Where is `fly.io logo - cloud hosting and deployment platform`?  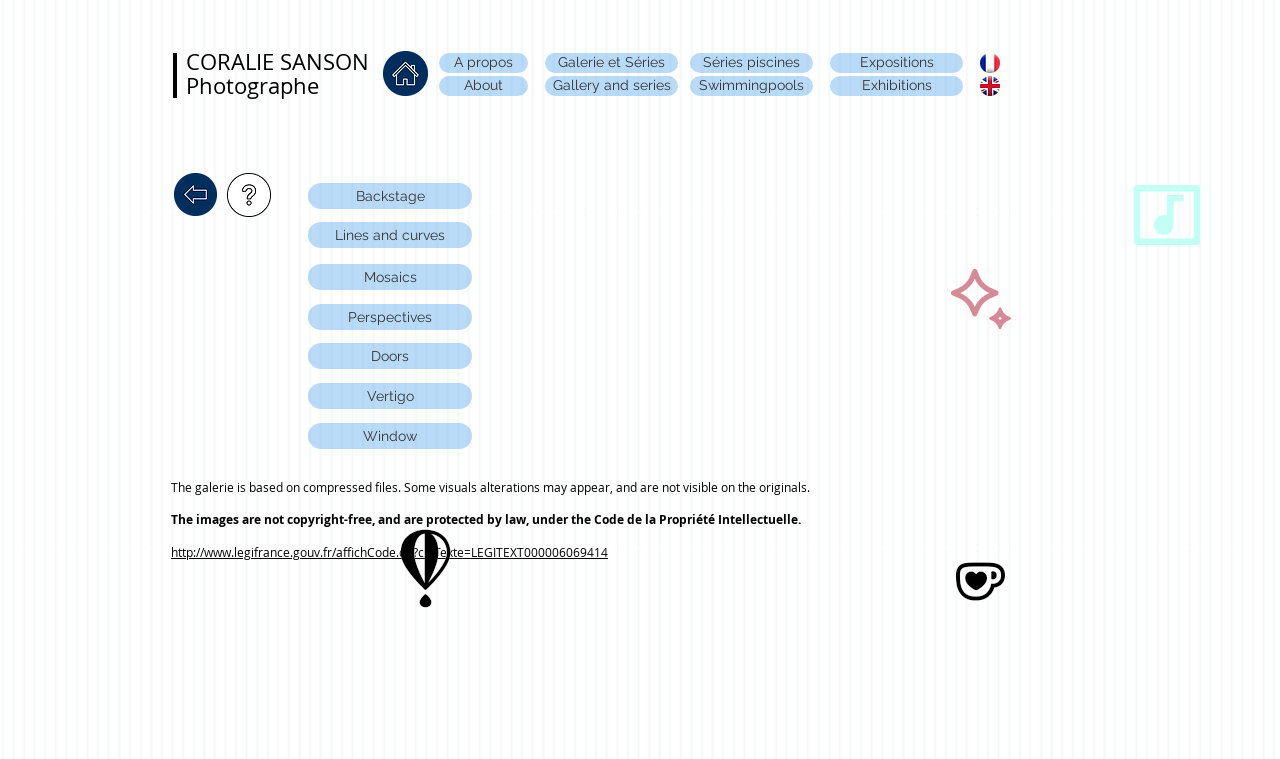
fly.io logo - cloud hosting and deployment platform is located at coordinates (425, 568).